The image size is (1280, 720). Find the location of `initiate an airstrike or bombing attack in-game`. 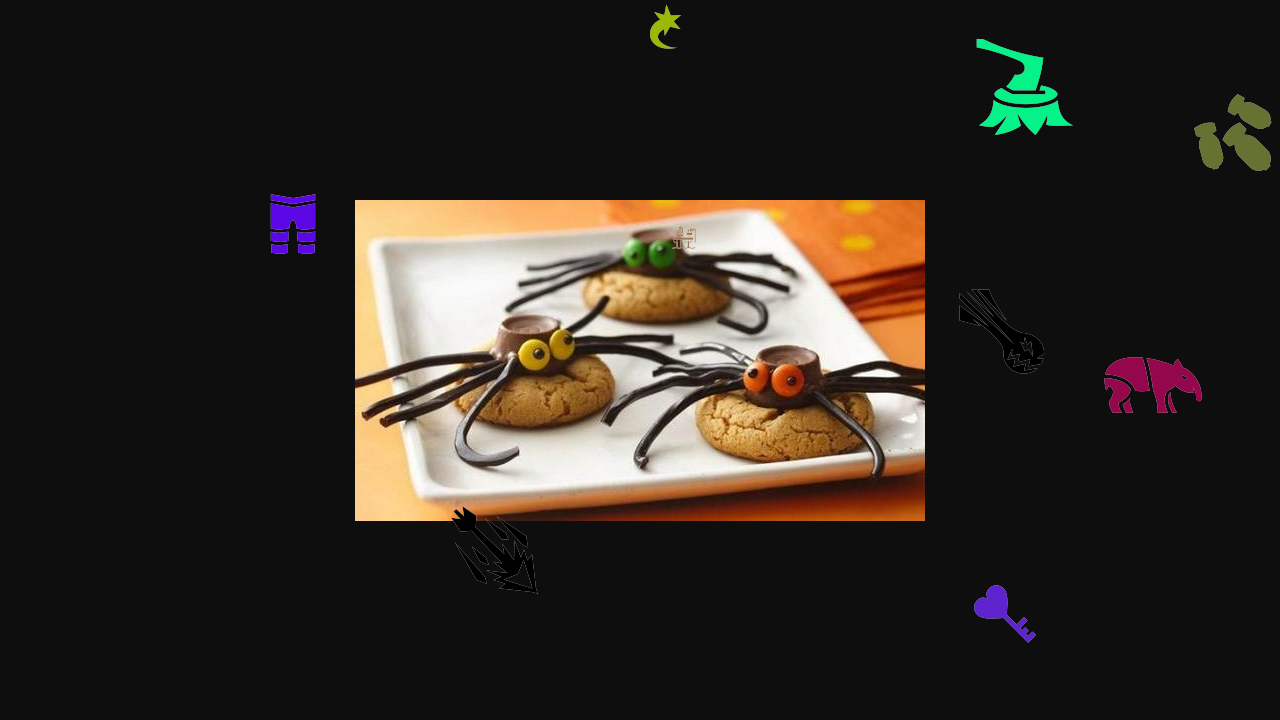

initiate an airstrike or bombing attack in-game is located at coordinates (1232, 132).